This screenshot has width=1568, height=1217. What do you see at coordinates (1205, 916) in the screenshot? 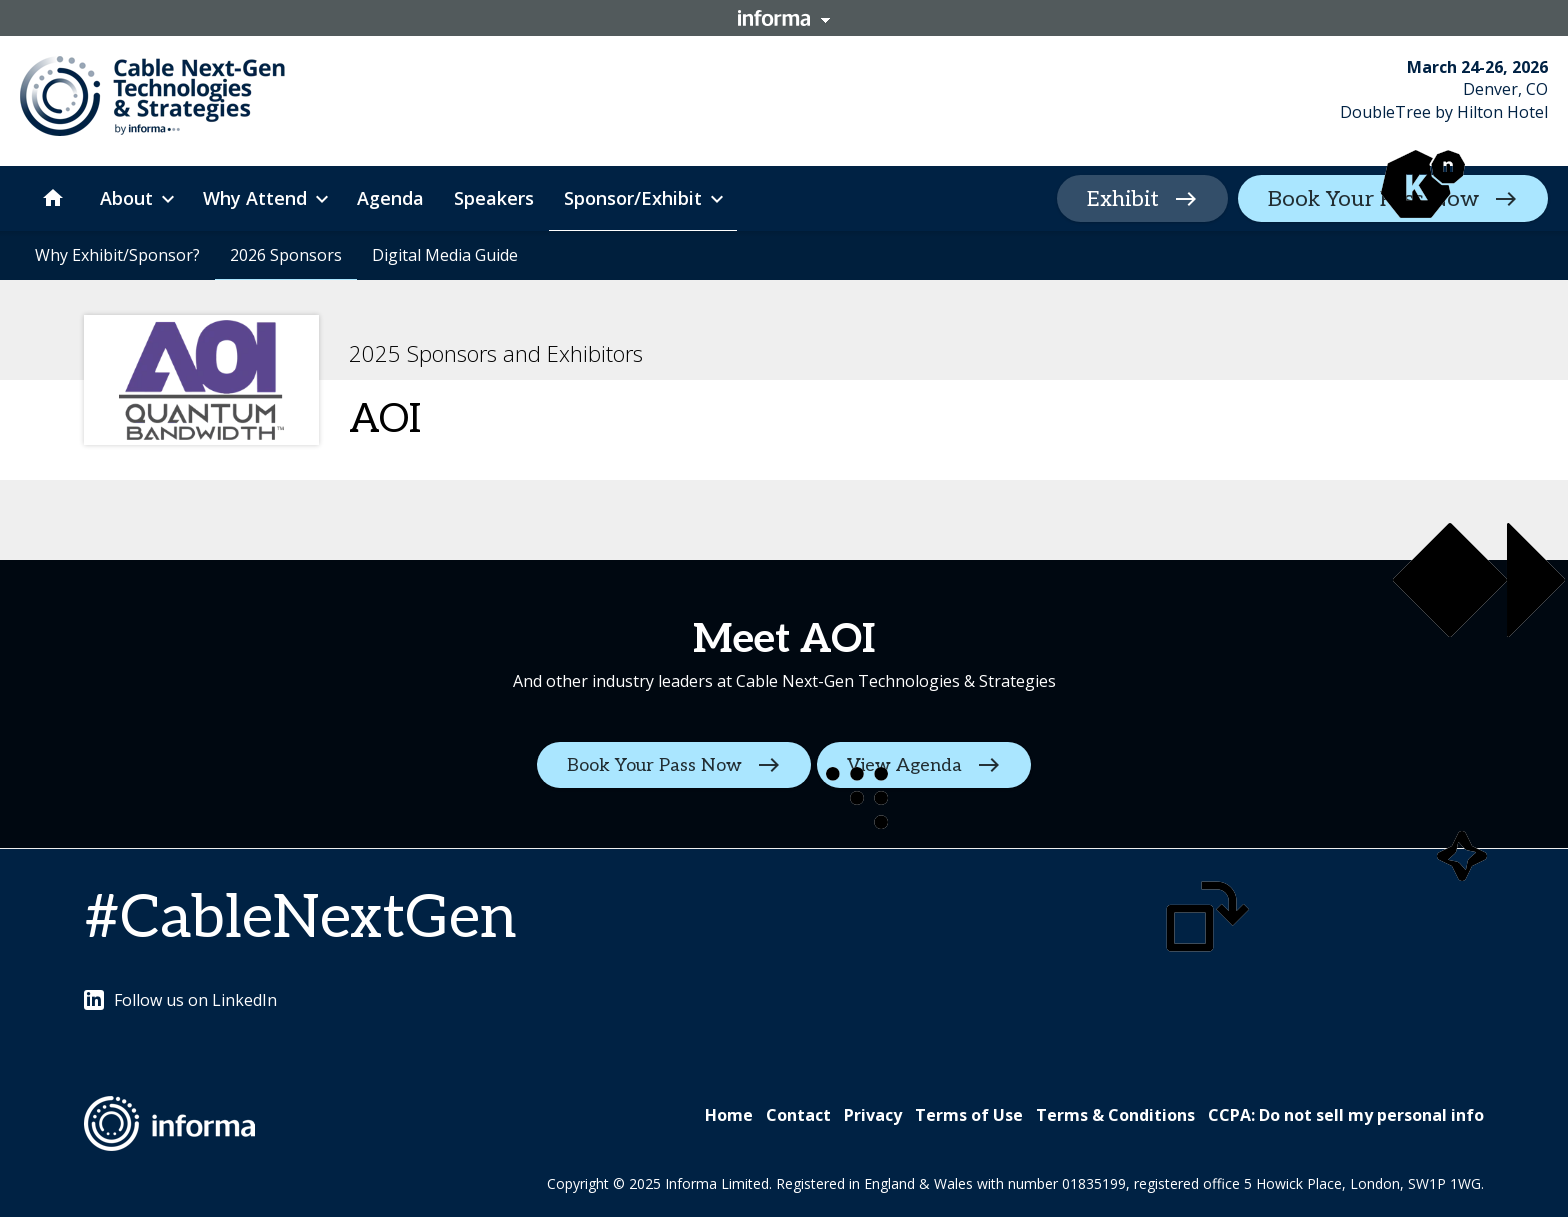
I see `rotate object clockwise` at bounding box center [1205, 916].